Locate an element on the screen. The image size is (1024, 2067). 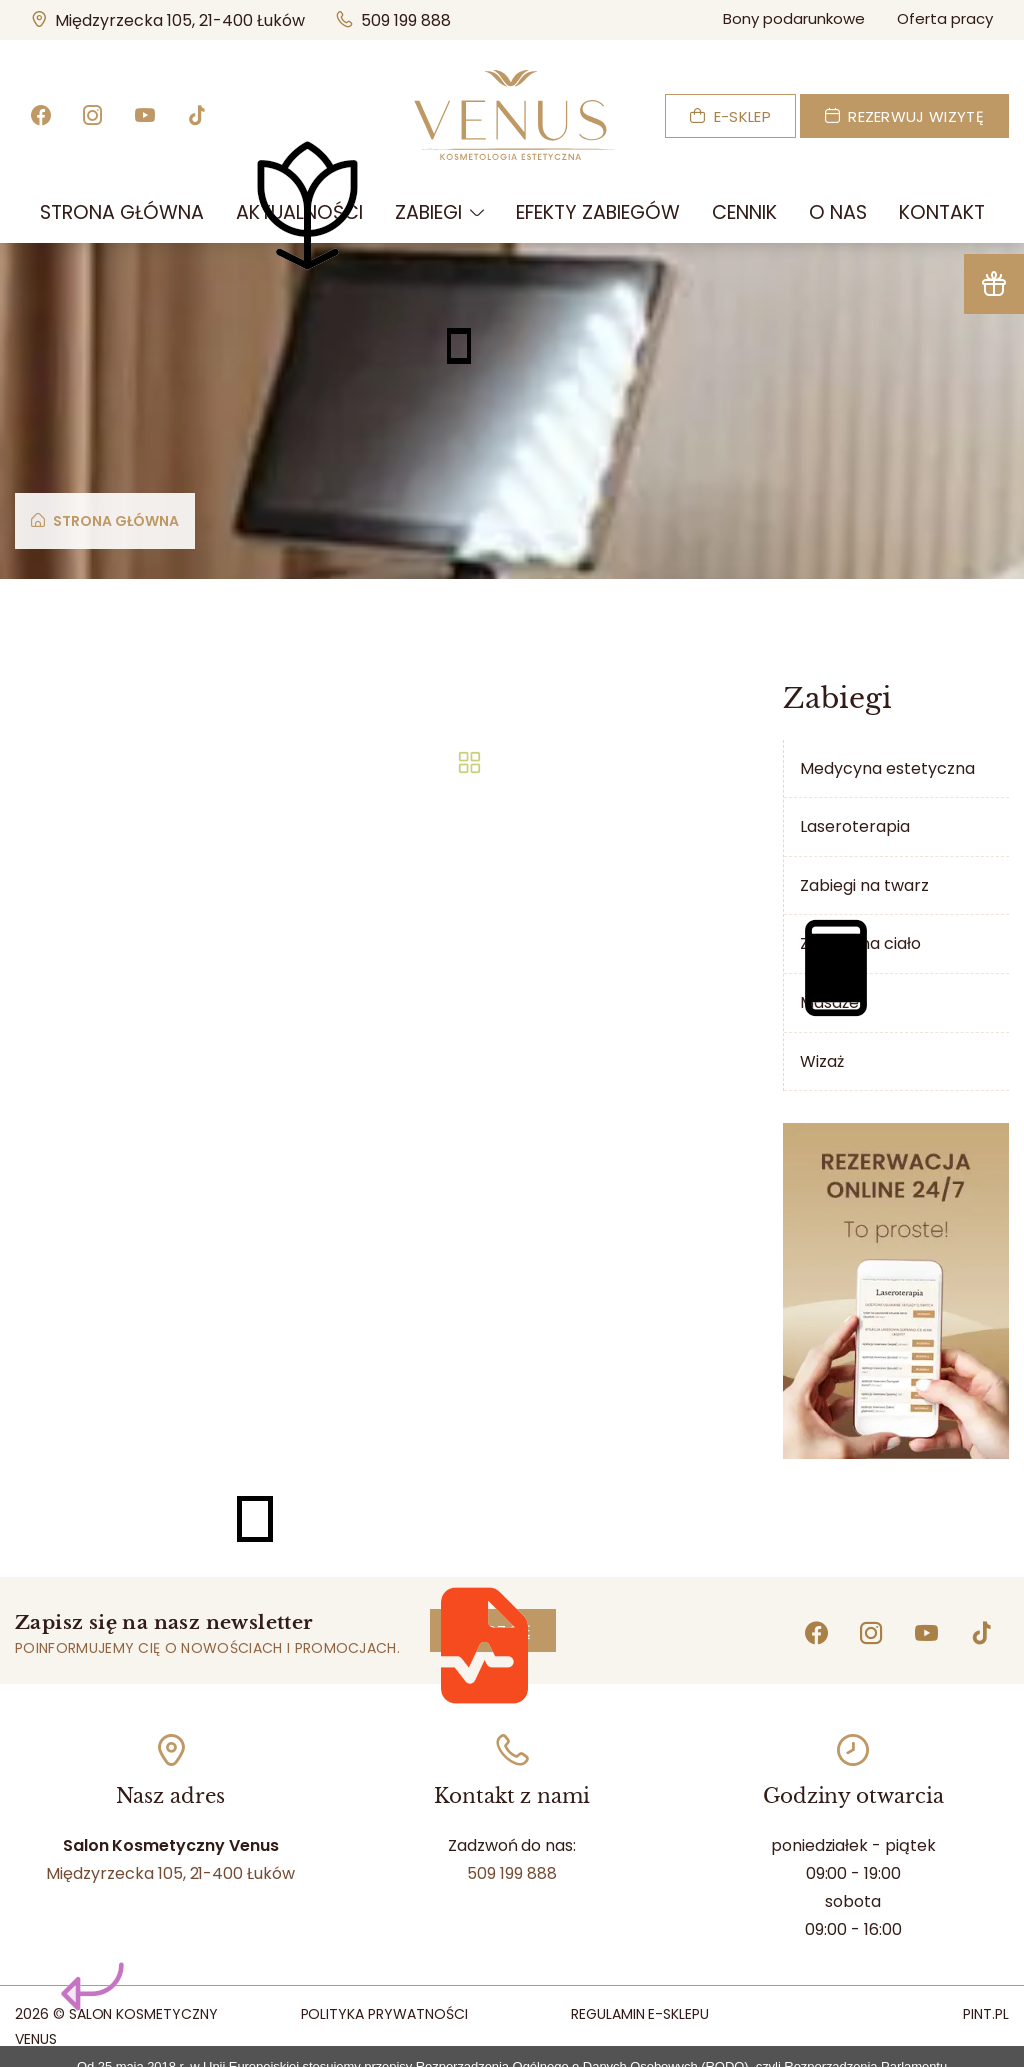
view all apps or menu grid is located at coordinates (469, 762).